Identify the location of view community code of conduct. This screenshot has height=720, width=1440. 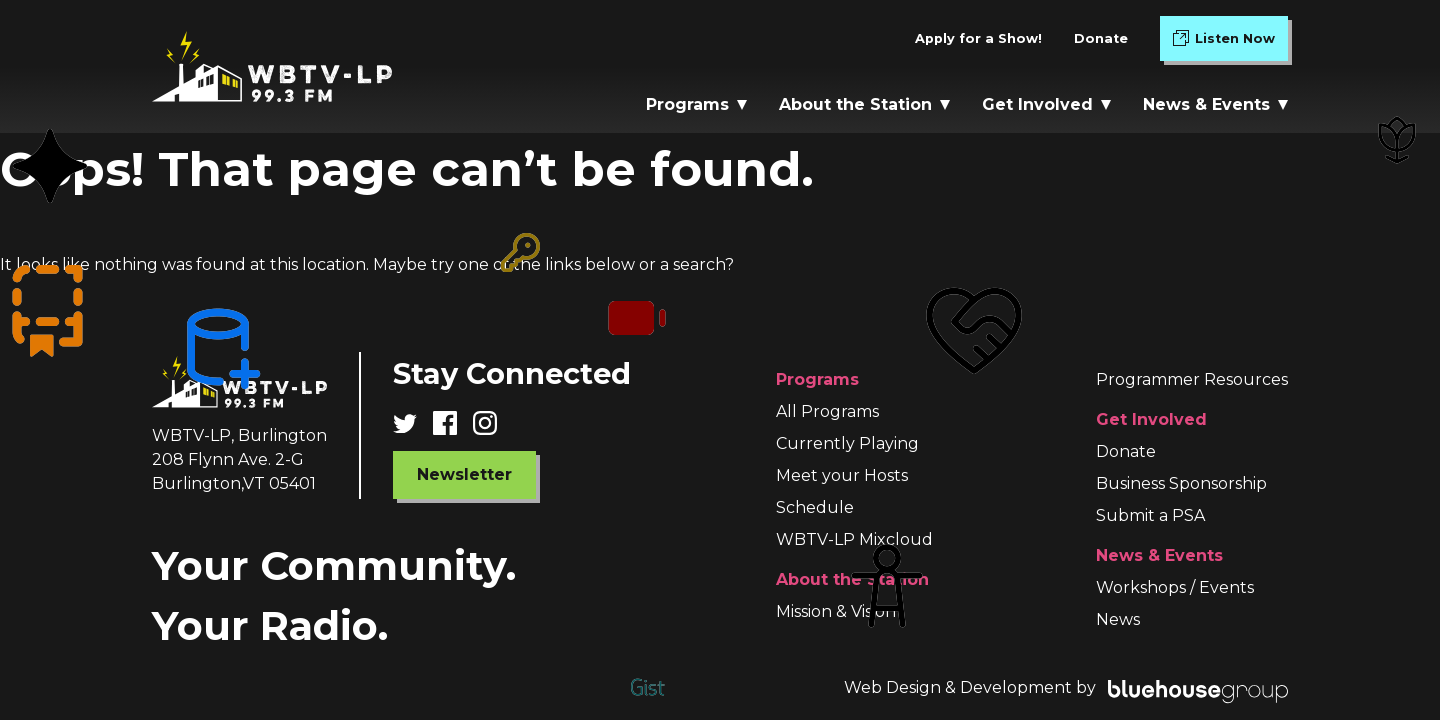
(974, 329).